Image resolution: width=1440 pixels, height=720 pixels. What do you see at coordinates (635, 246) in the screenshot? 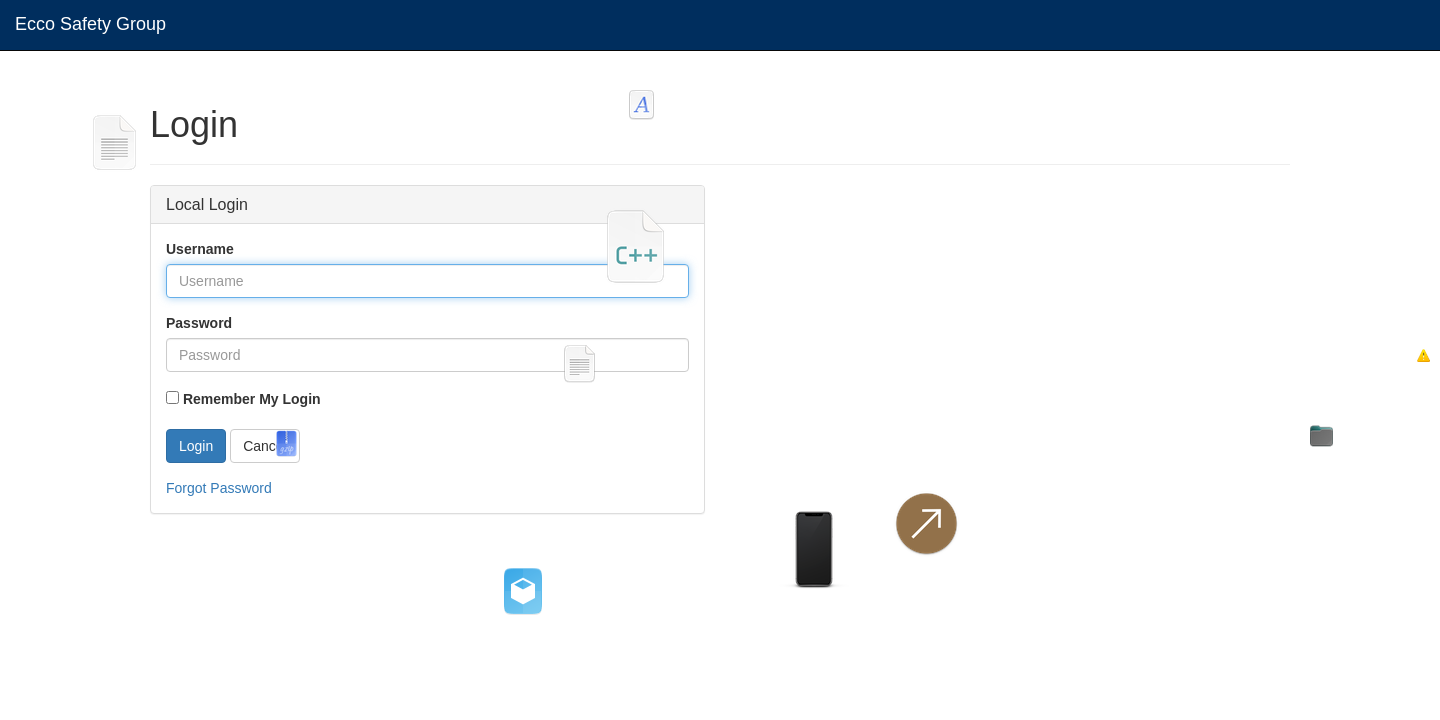
I see `a C++ source code file` at bounding box center [635, 246].